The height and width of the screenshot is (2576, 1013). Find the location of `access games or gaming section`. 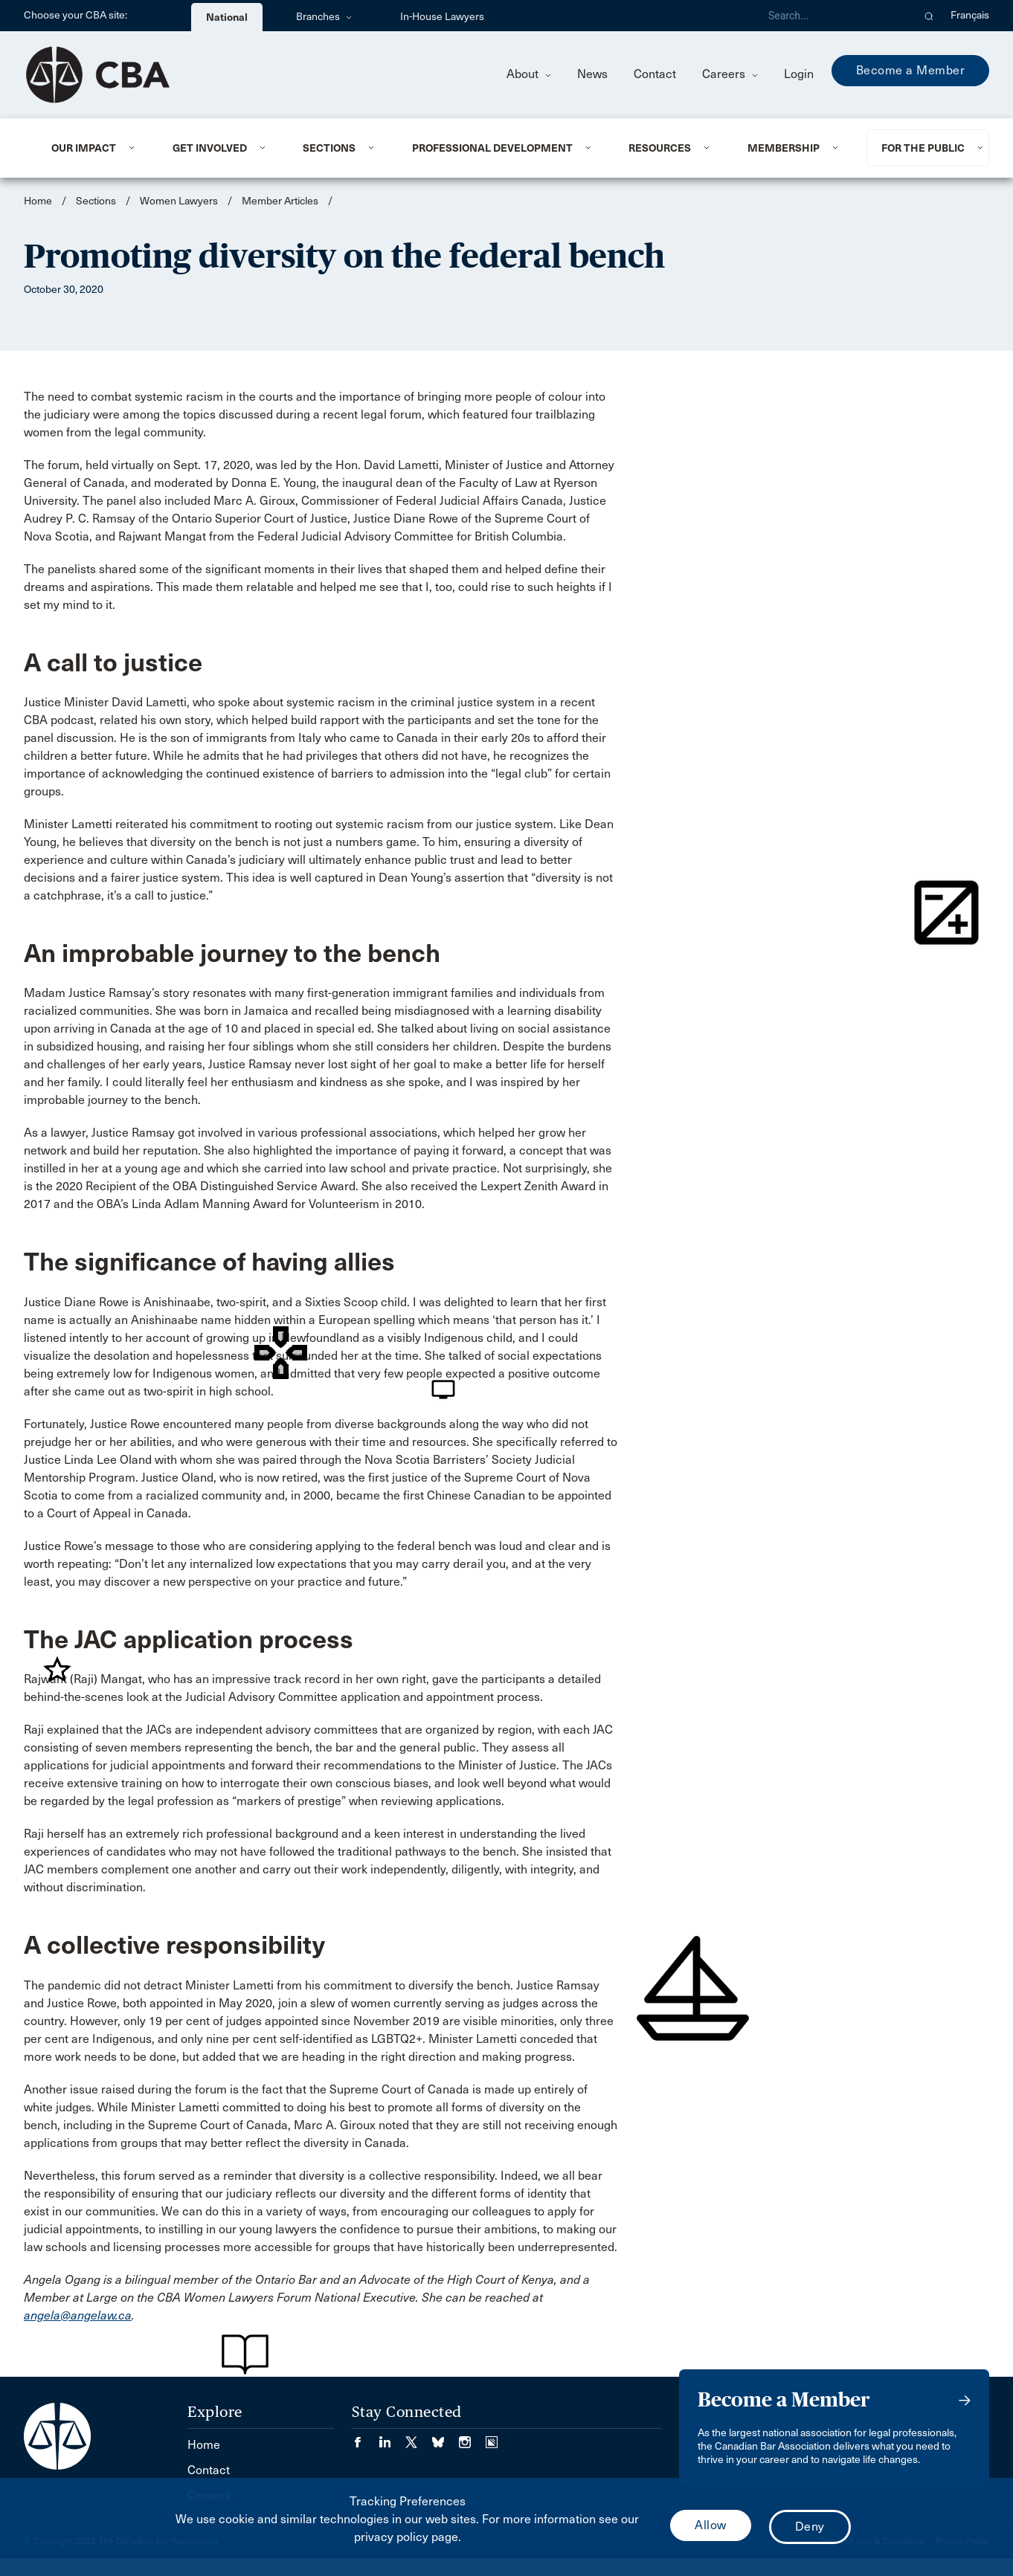

access games or gaming section is located at coordinates (280, 1352).